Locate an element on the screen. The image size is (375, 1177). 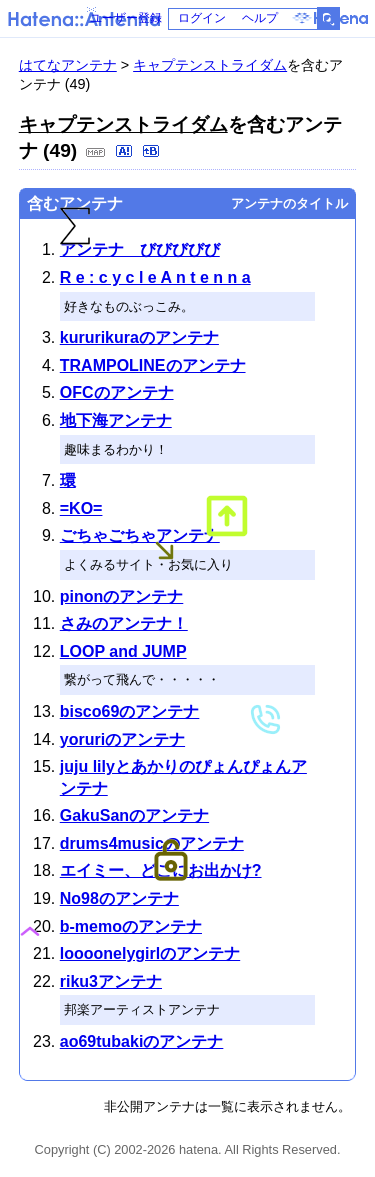
make a phone call is located at coordinates (265, 719).